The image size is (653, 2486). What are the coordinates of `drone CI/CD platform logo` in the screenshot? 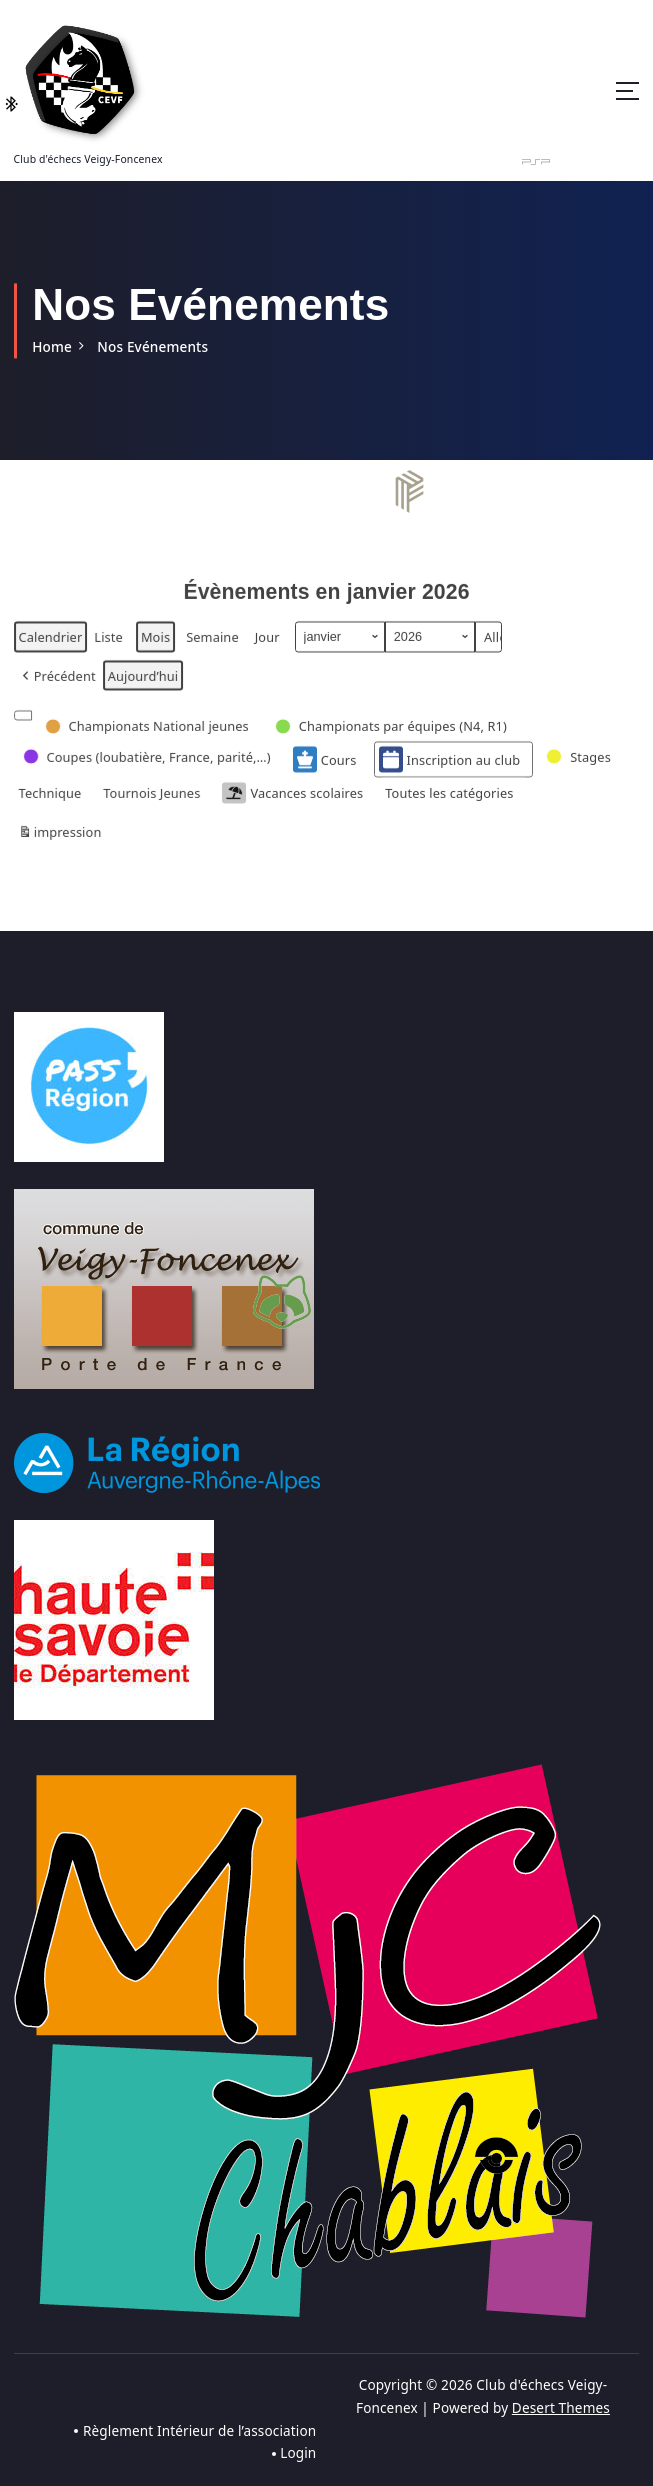 It's located at (496, 2155).